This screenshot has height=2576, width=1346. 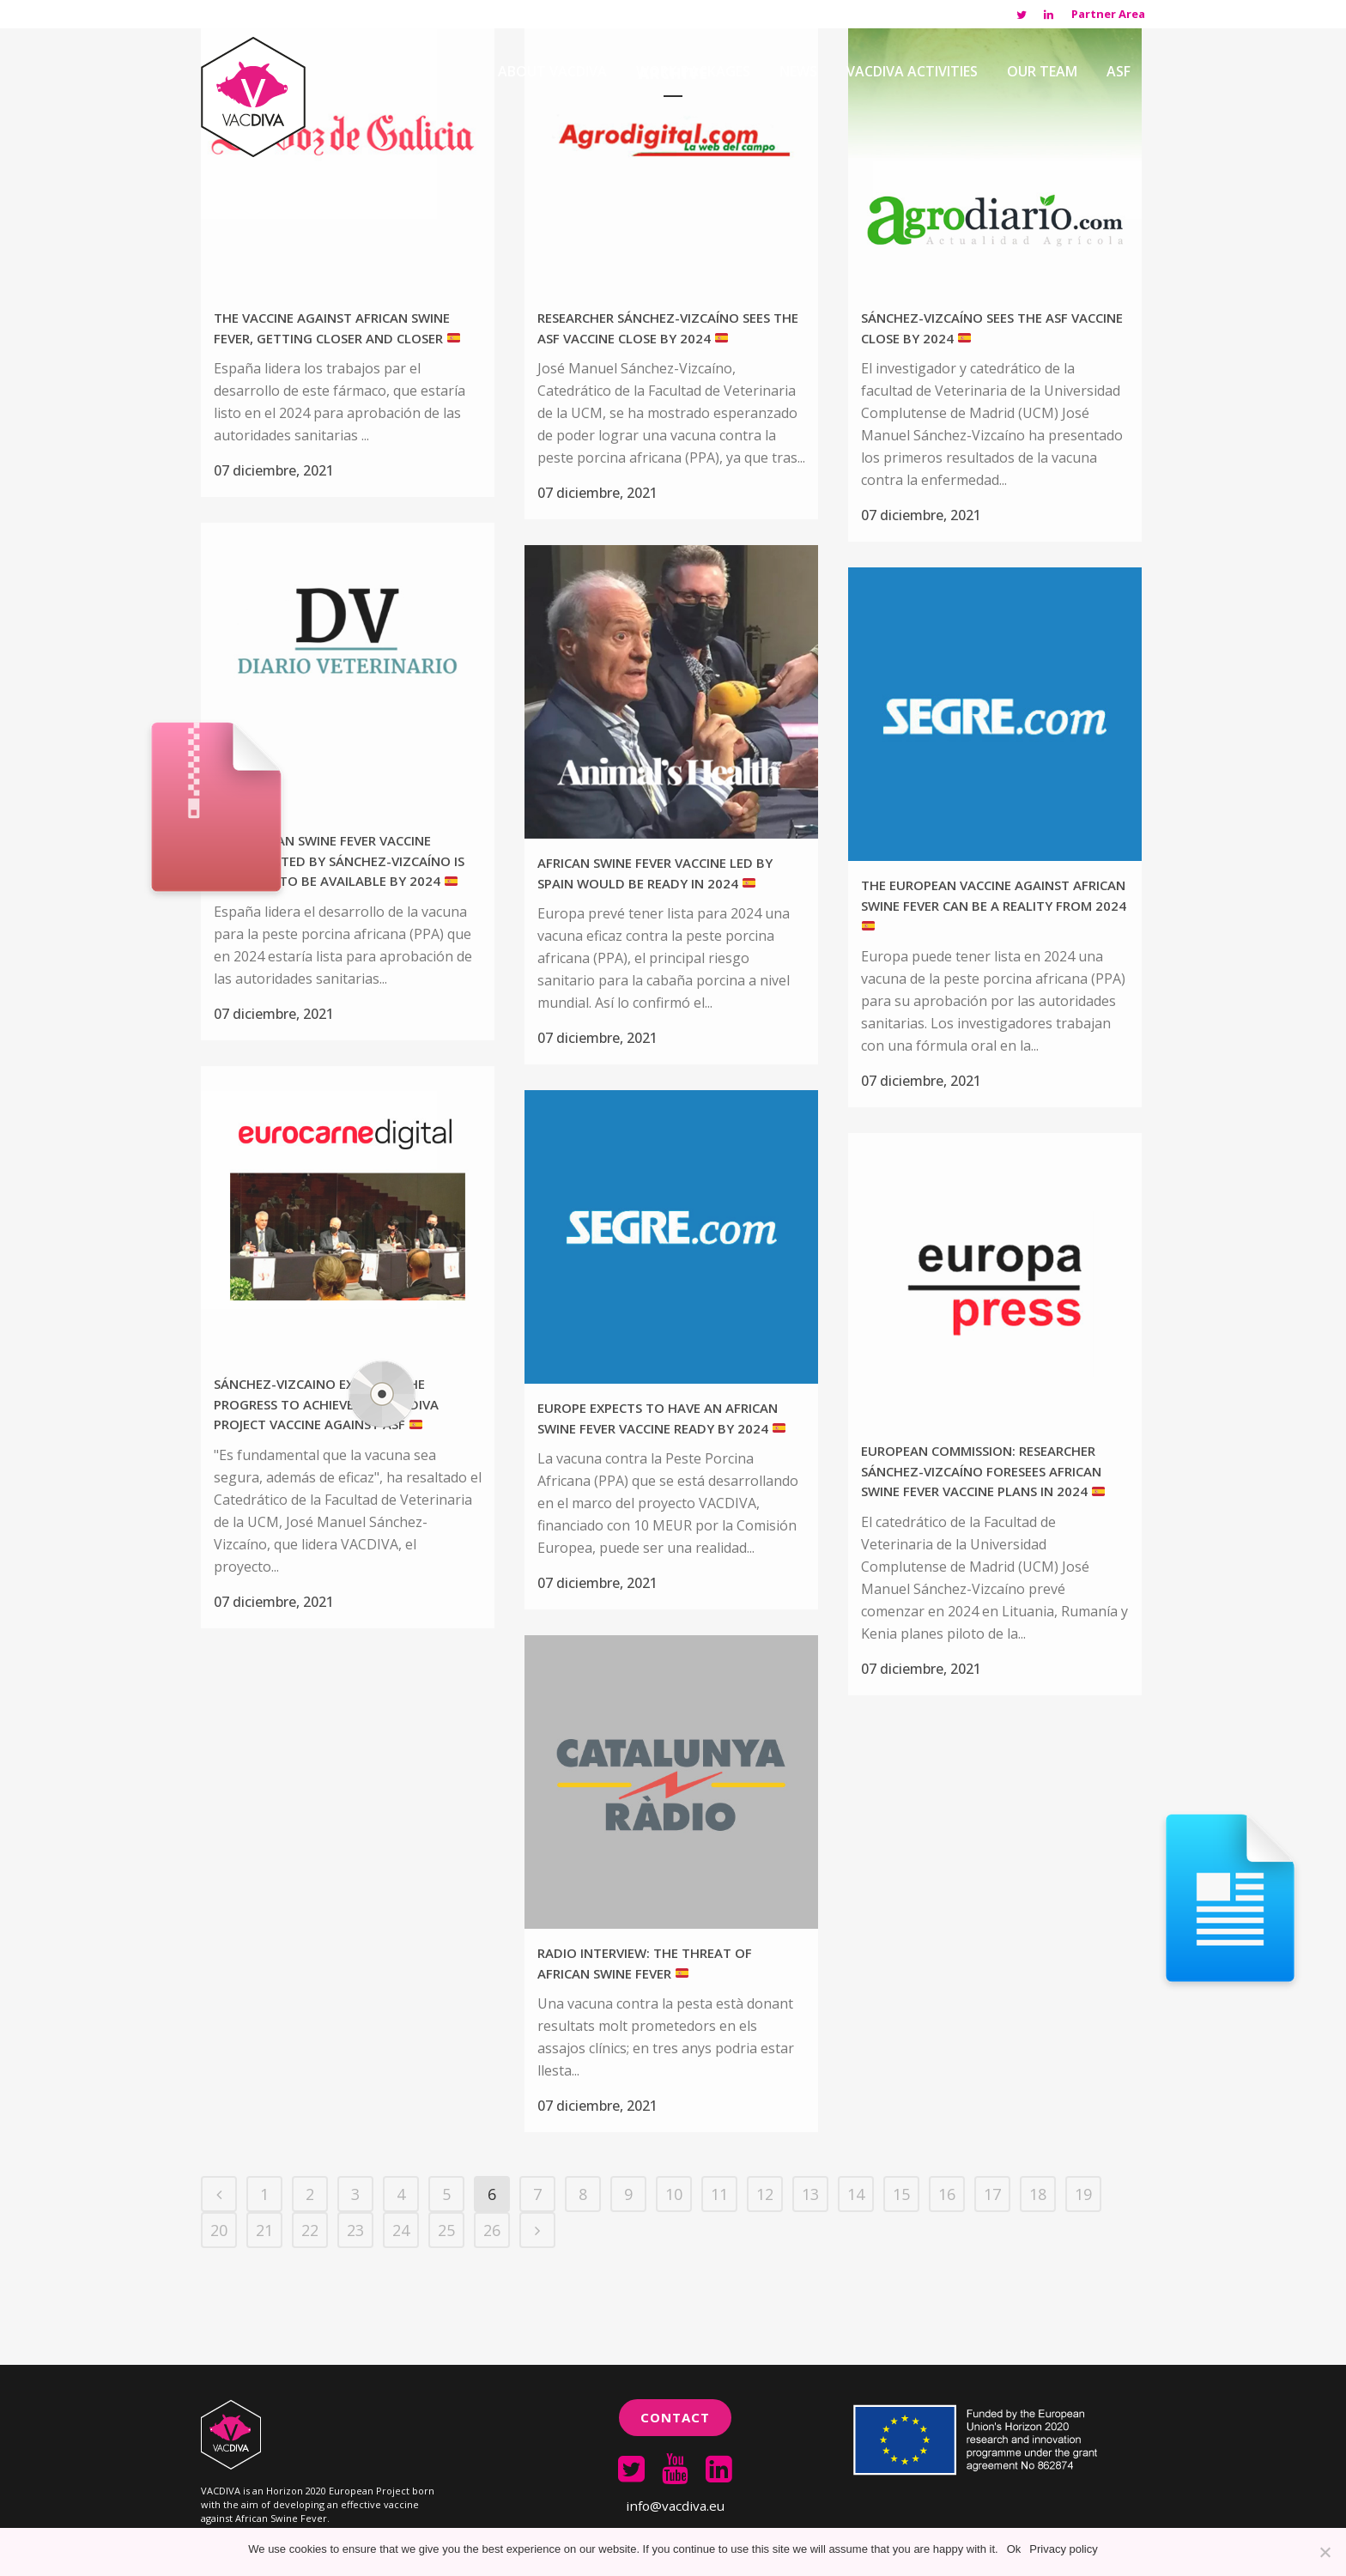 I want to click on compressed tar archive file, so click(x=216, y=810).